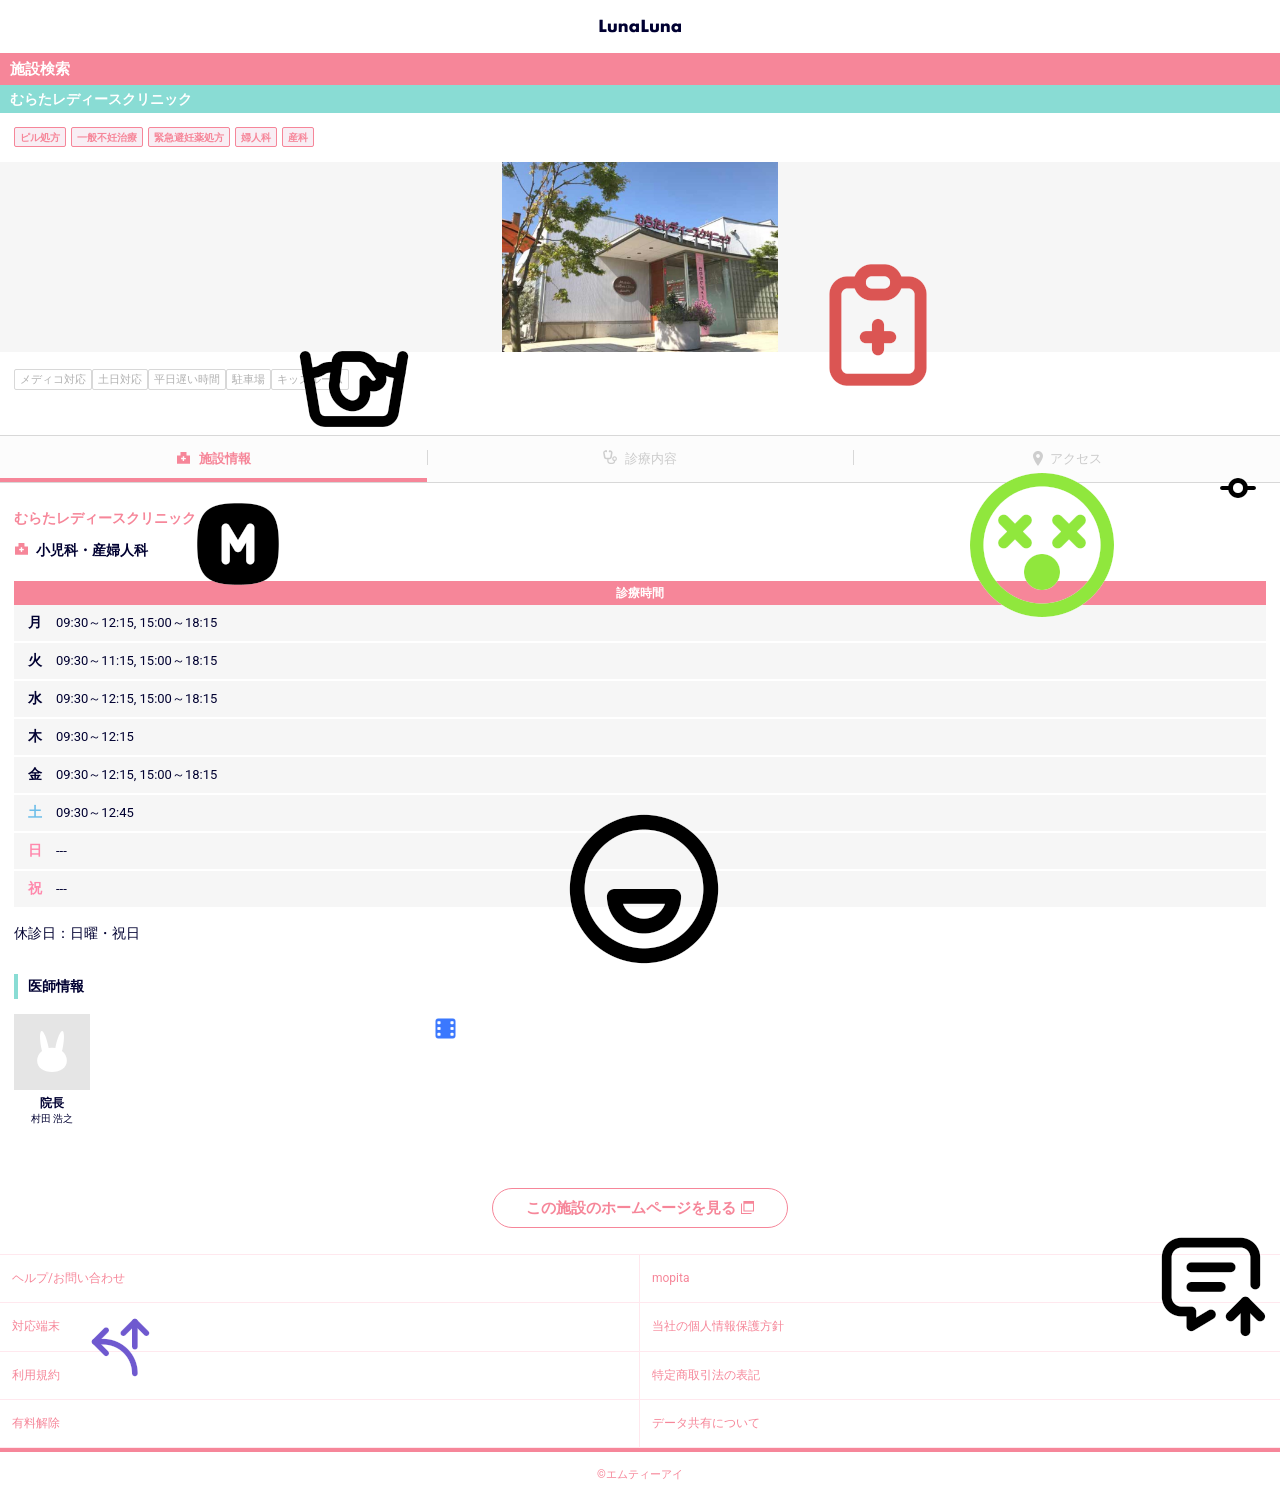 The width and height of the screenshot is (1280, 1494). I want to click on access menu or main navigation, so click(238, 544).